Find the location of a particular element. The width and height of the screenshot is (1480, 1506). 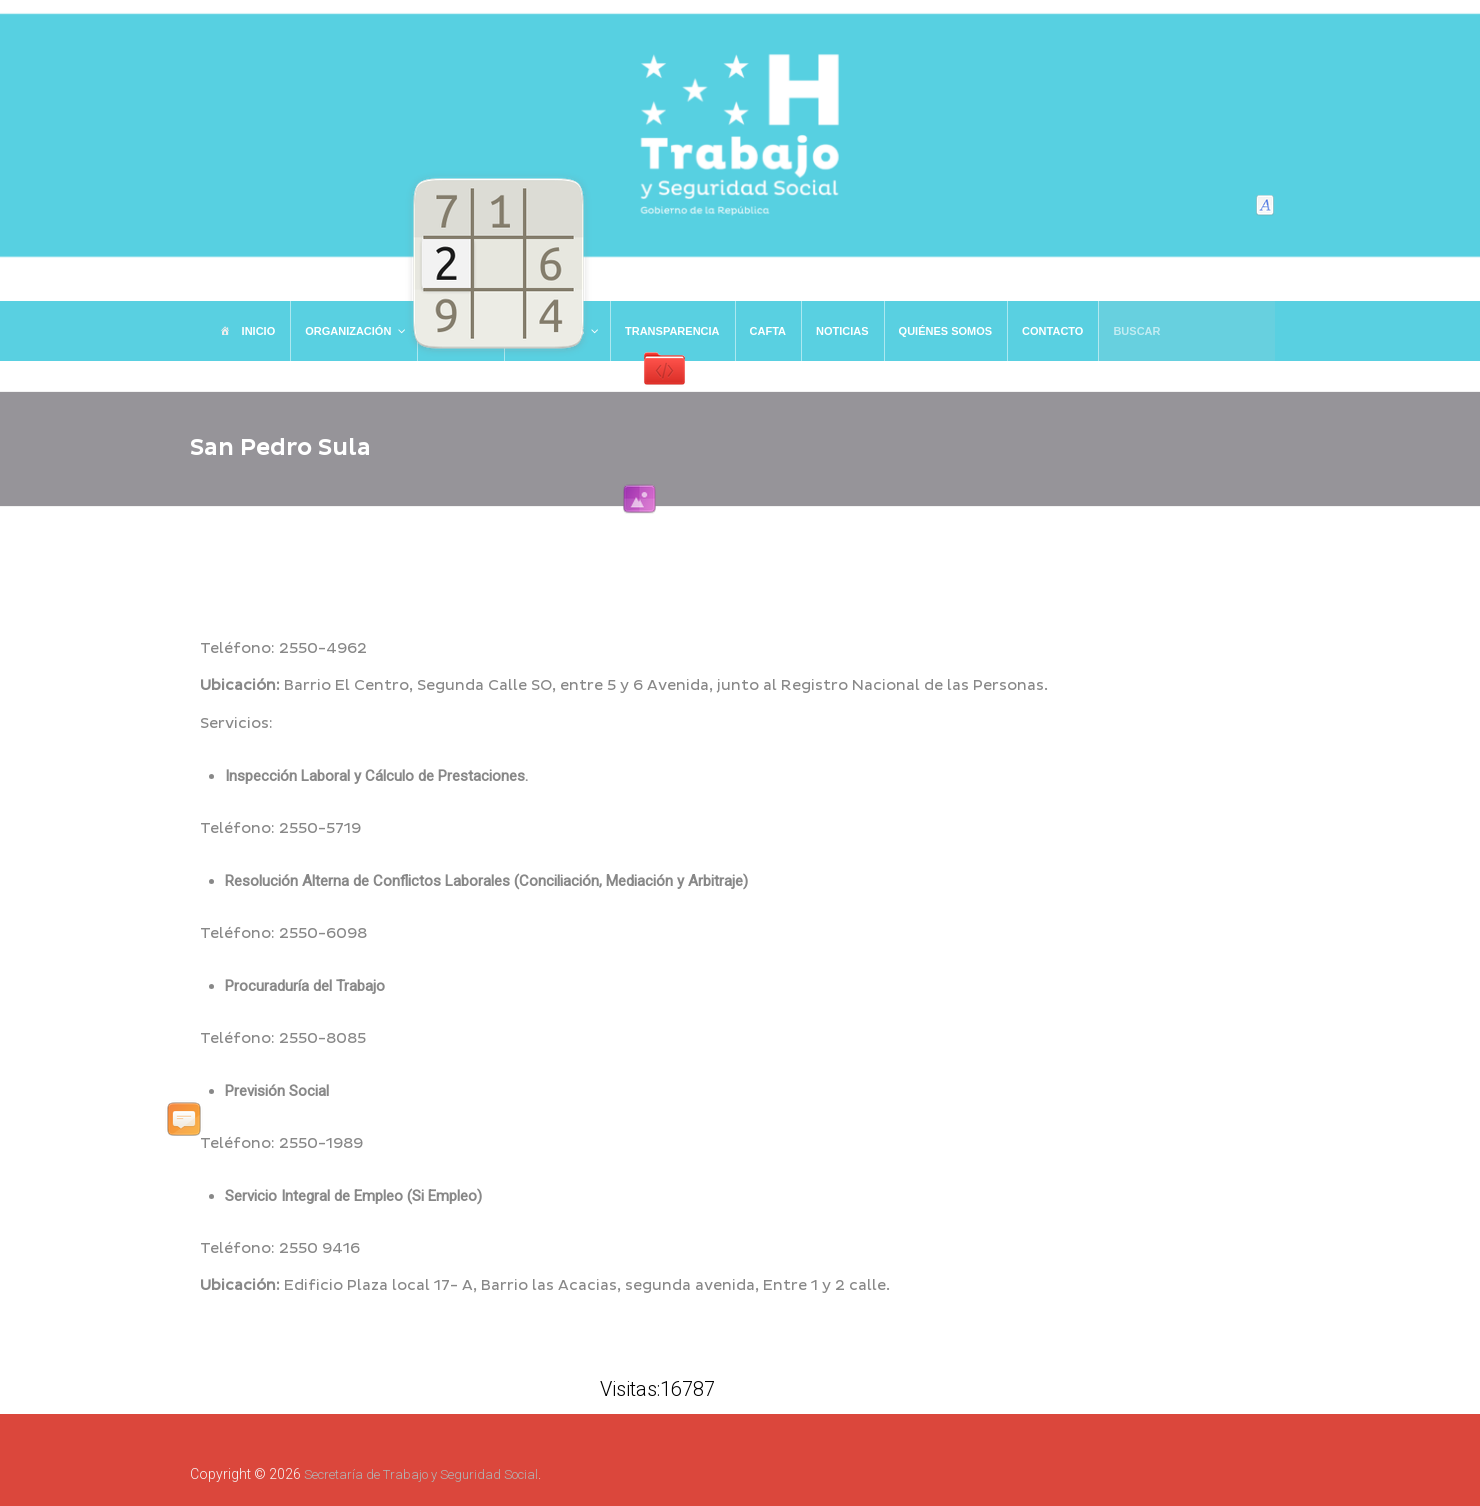

open empathy messaging app is located at coordinates (184, 1119).